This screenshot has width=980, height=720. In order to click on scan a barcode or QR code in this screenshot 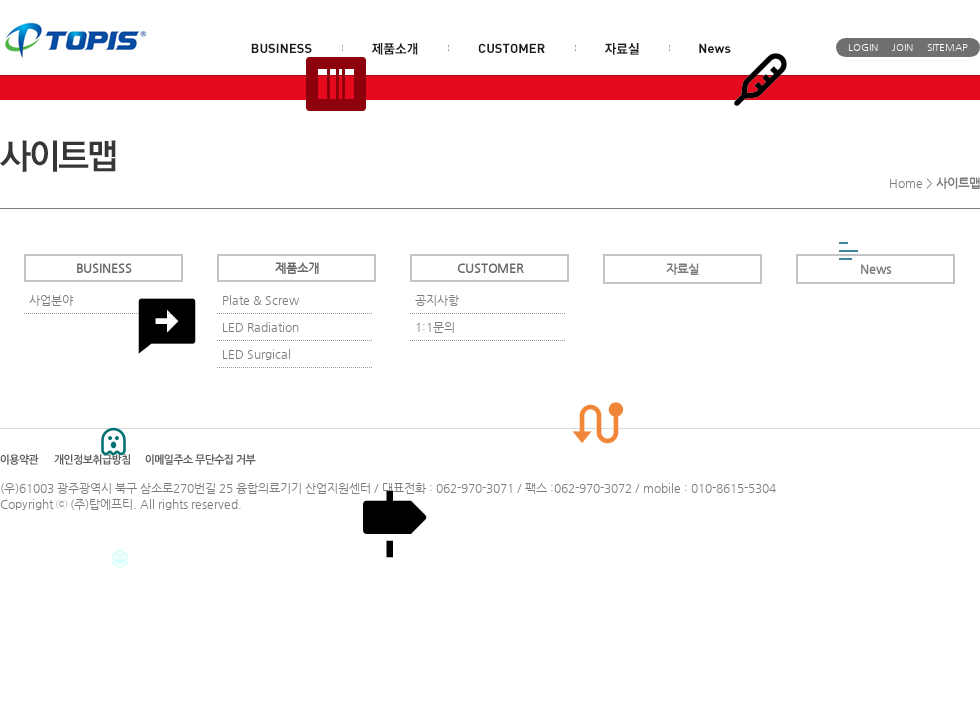, I will do `click(336, 84)`.